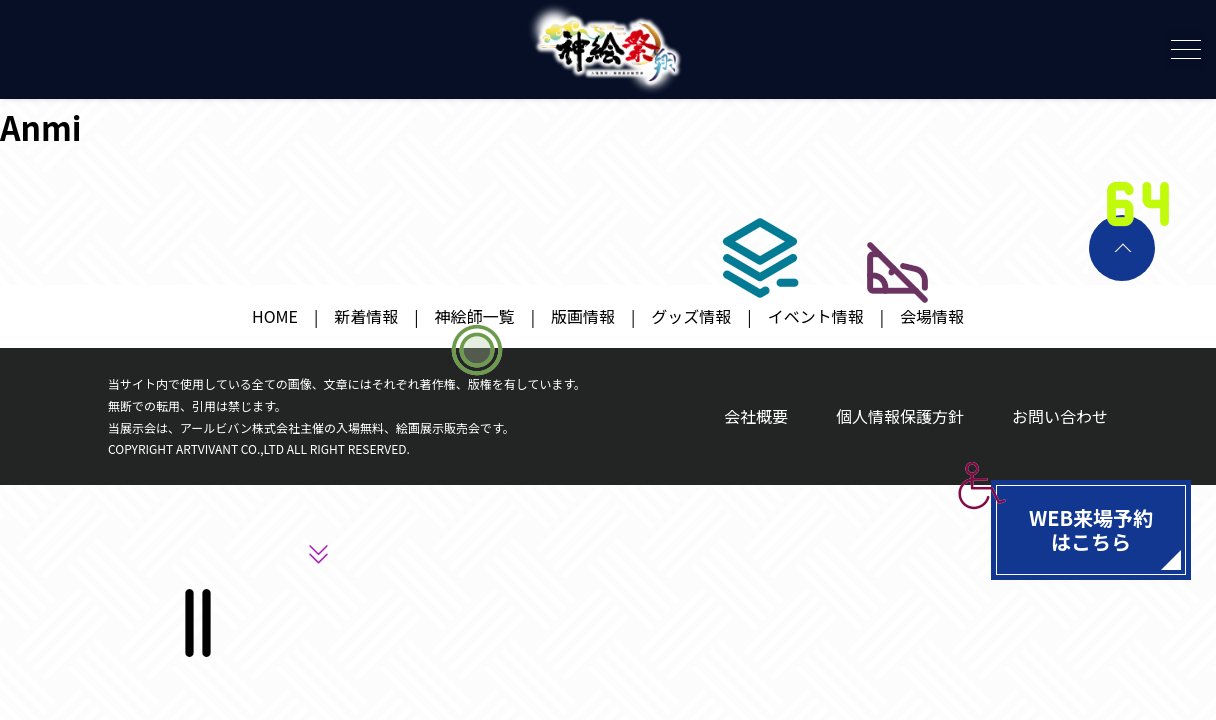 Image resolution: width=1216 pixels, height=720 pixels. Describe the element at coordinates (198, 623) in the screenshot. I see `indicates a count of two items` at that location.